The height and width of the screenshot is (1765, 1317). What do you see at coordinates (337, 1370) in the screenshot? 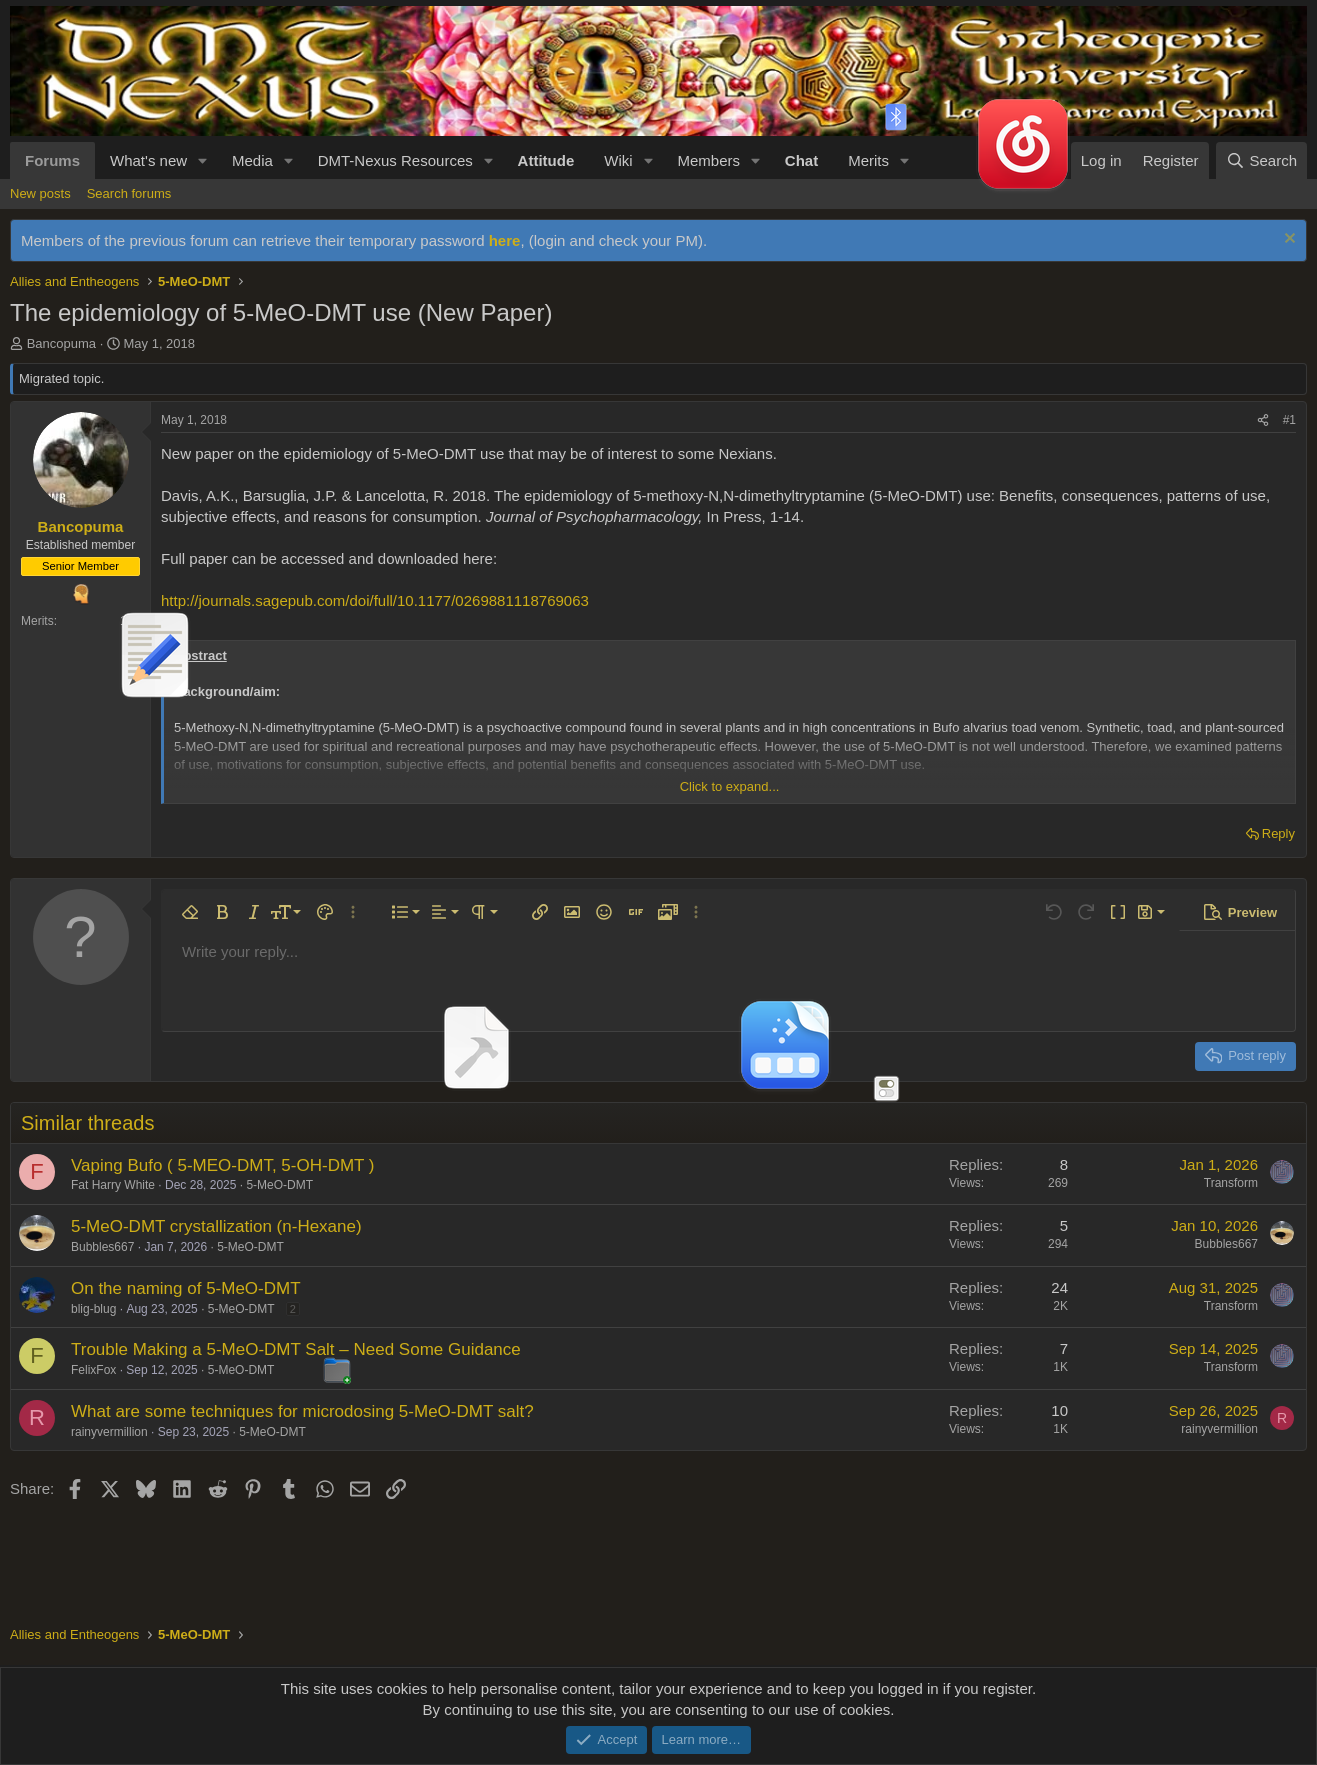
I see `create a new folder` at bounding box center [337, 1370].